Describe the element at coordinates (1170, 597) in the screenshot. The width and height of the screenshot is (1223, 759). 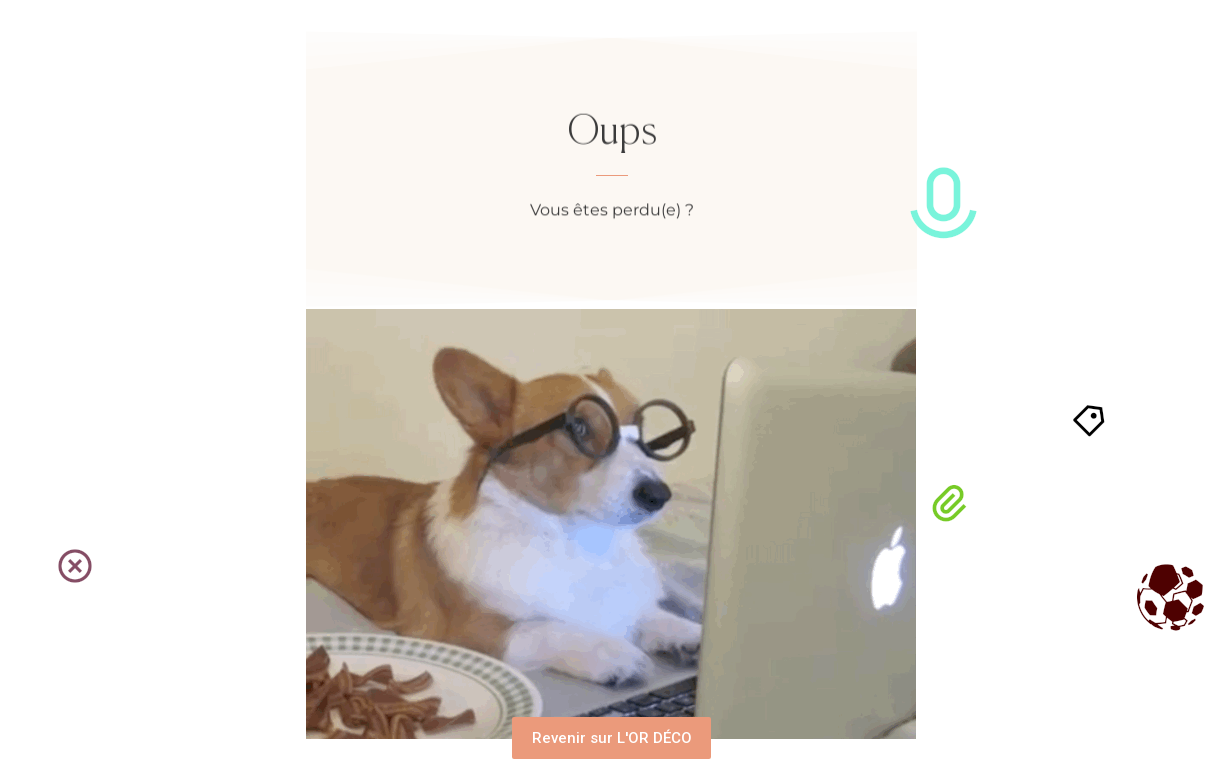
I see `view Indian Super League football content` at that location.